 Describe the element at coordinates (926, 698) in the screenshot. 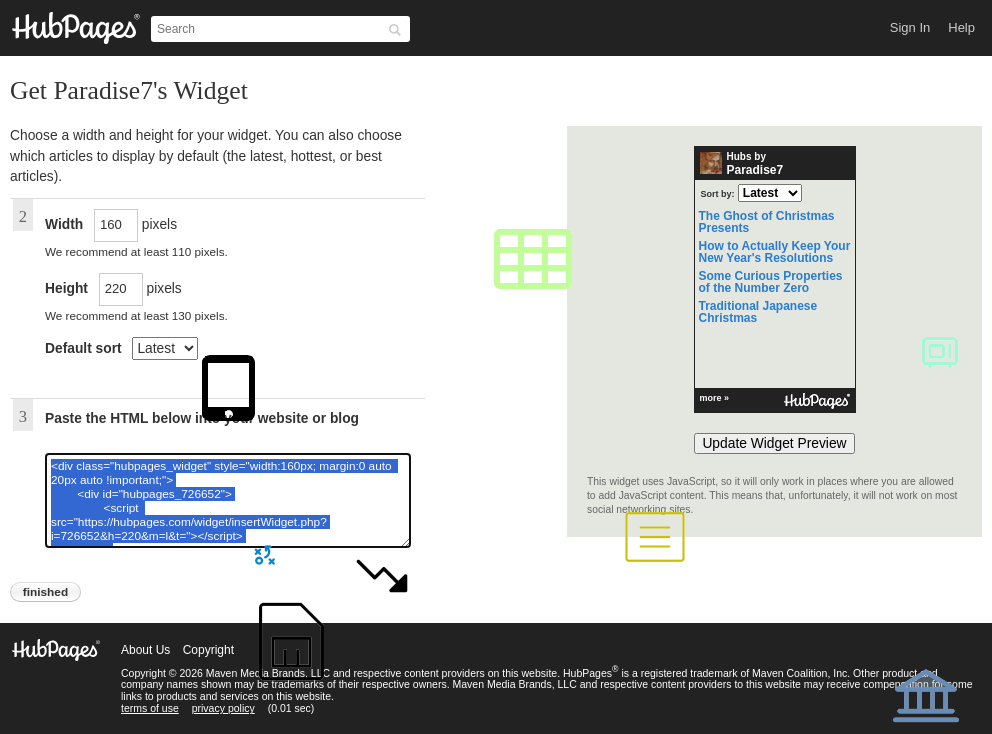

I see `access banking or financial services` at that location.